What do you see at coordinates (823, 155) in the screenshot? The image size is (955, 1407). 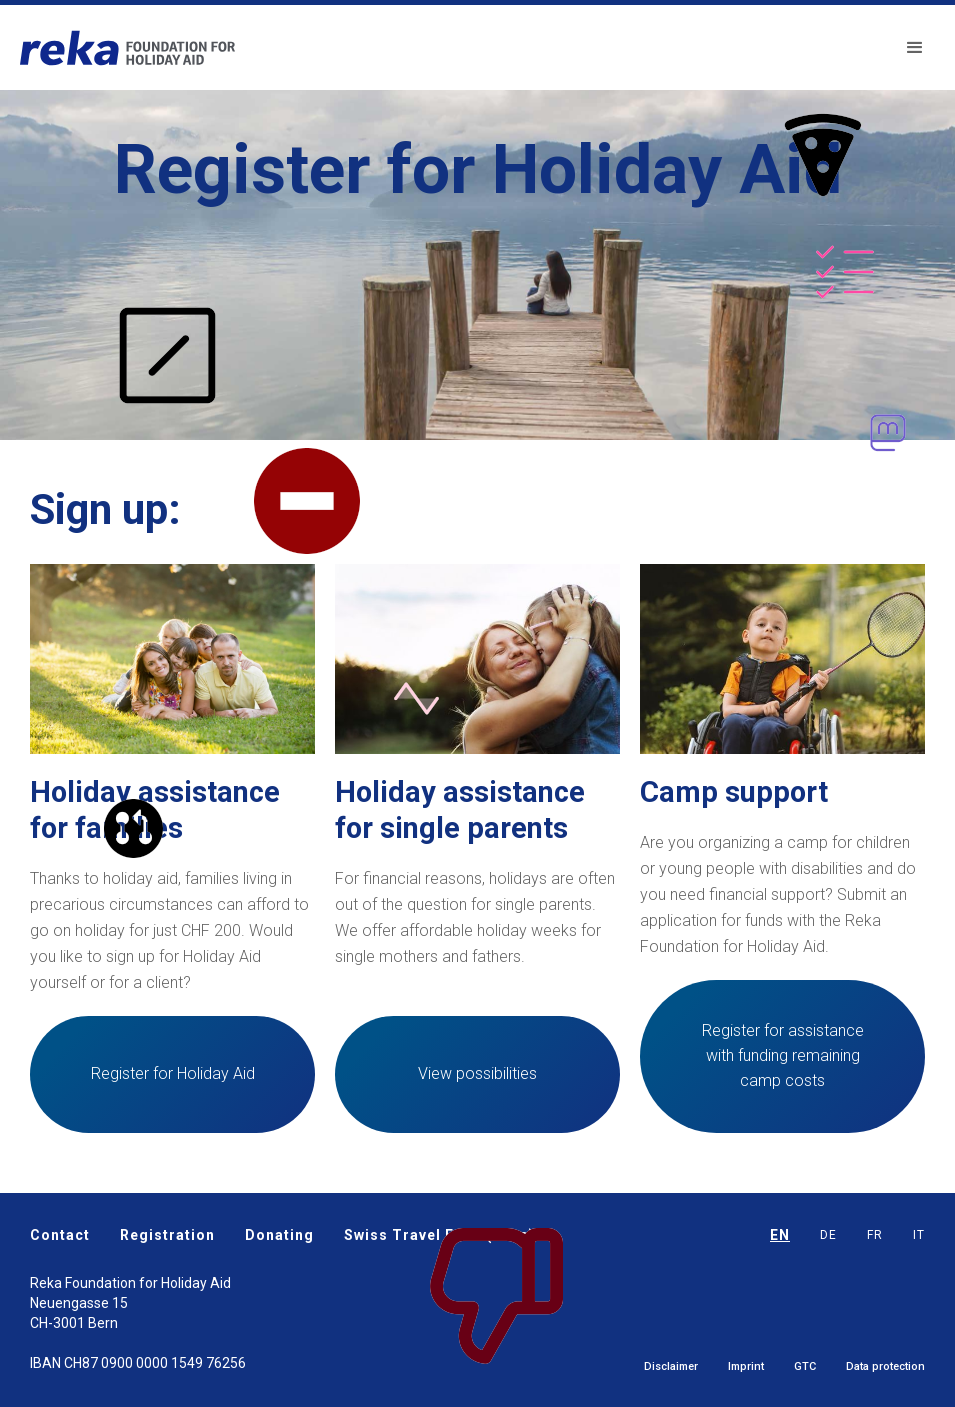 I see `browse food delivery options` at bounding box center [823, 155].